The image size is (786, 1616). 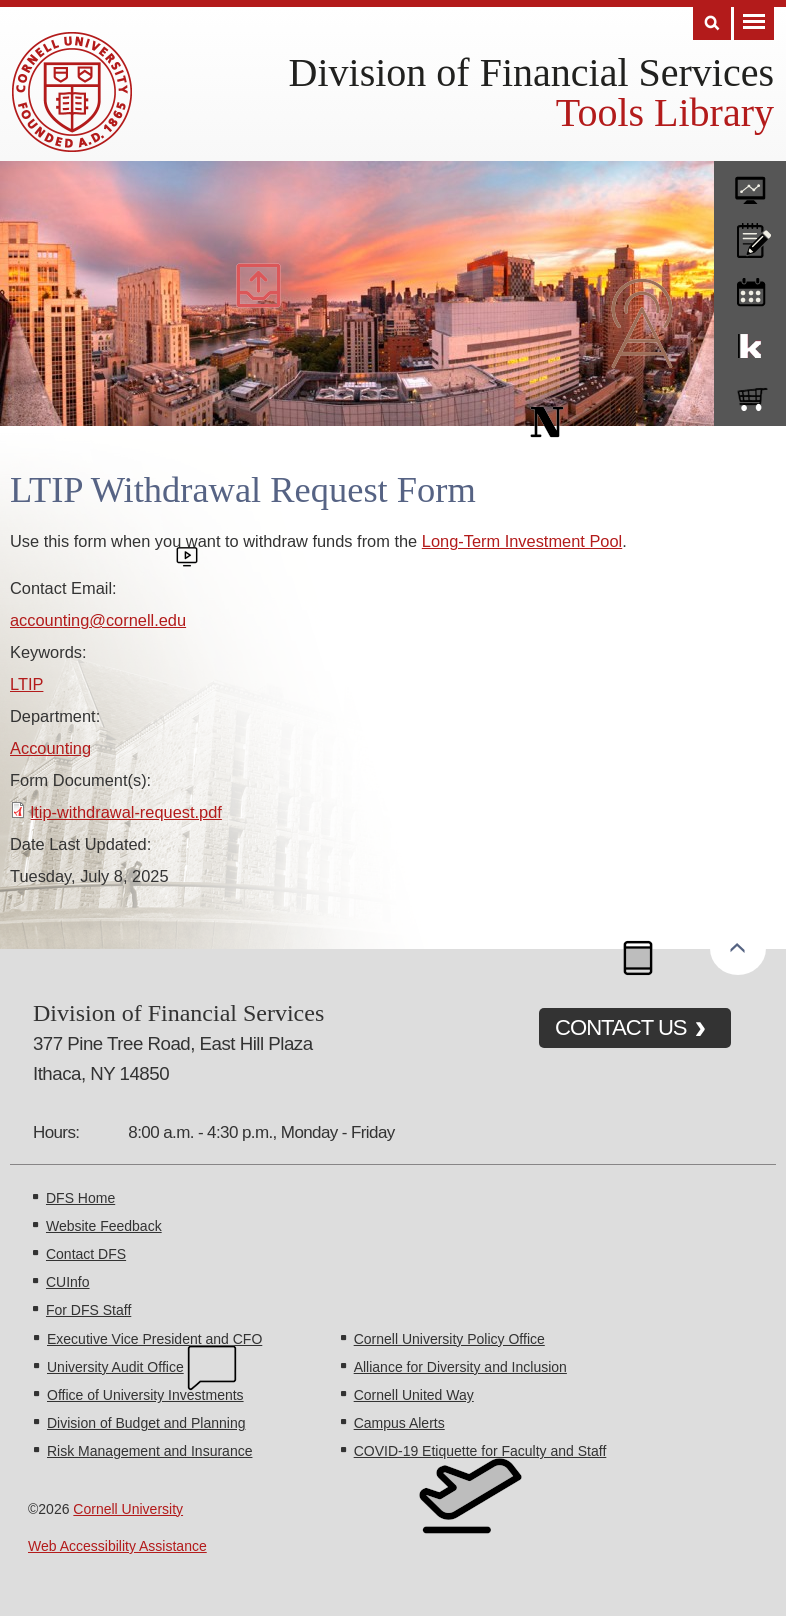 What do you see at coordinates (470, 1492) in the screenshot?
I see `flight departure or takeoff status` at bounding box center [470, 1492].